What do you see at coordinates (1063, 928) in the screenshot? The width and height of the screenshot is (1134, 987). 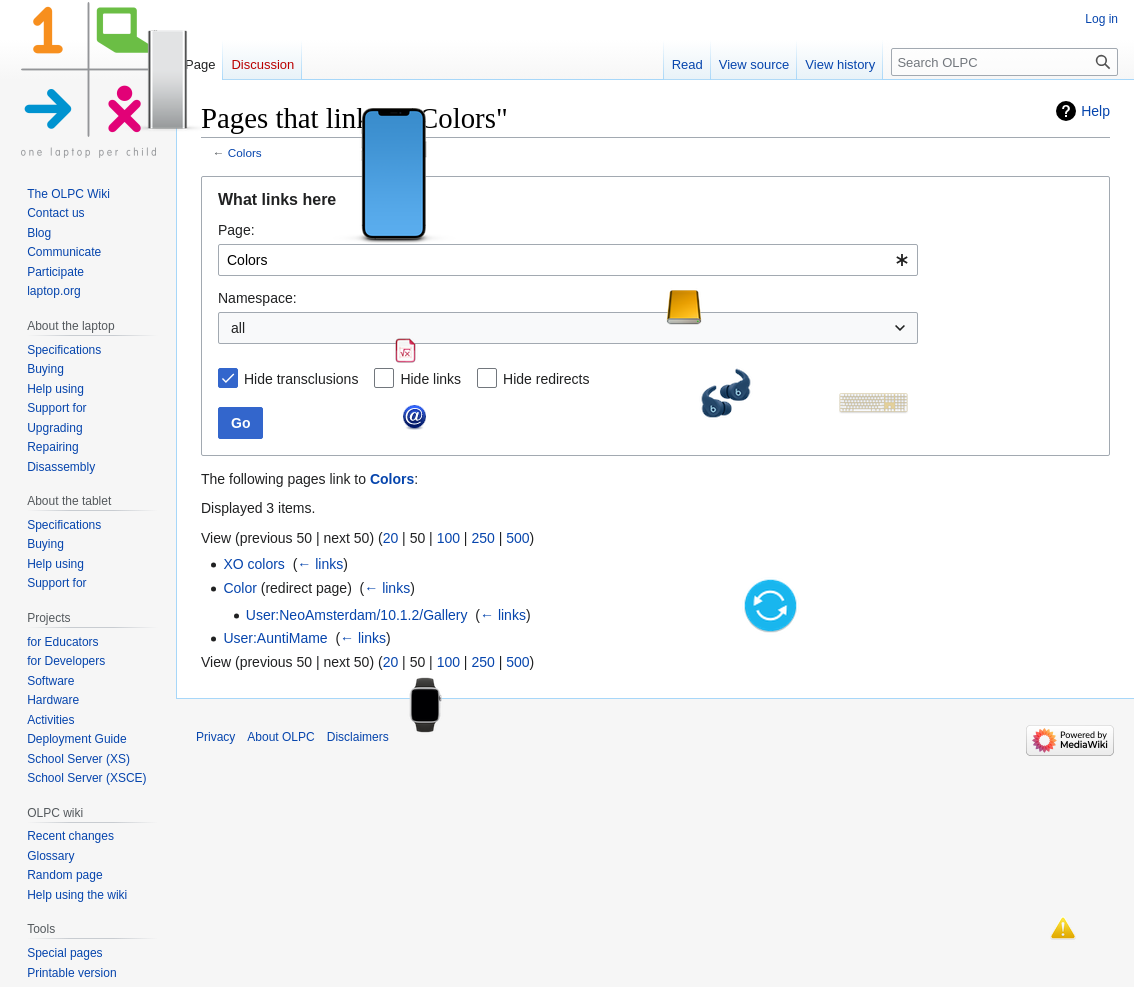 I see `indicates a warning or caution alert requiring attention` at bounding box center [1063, 928].